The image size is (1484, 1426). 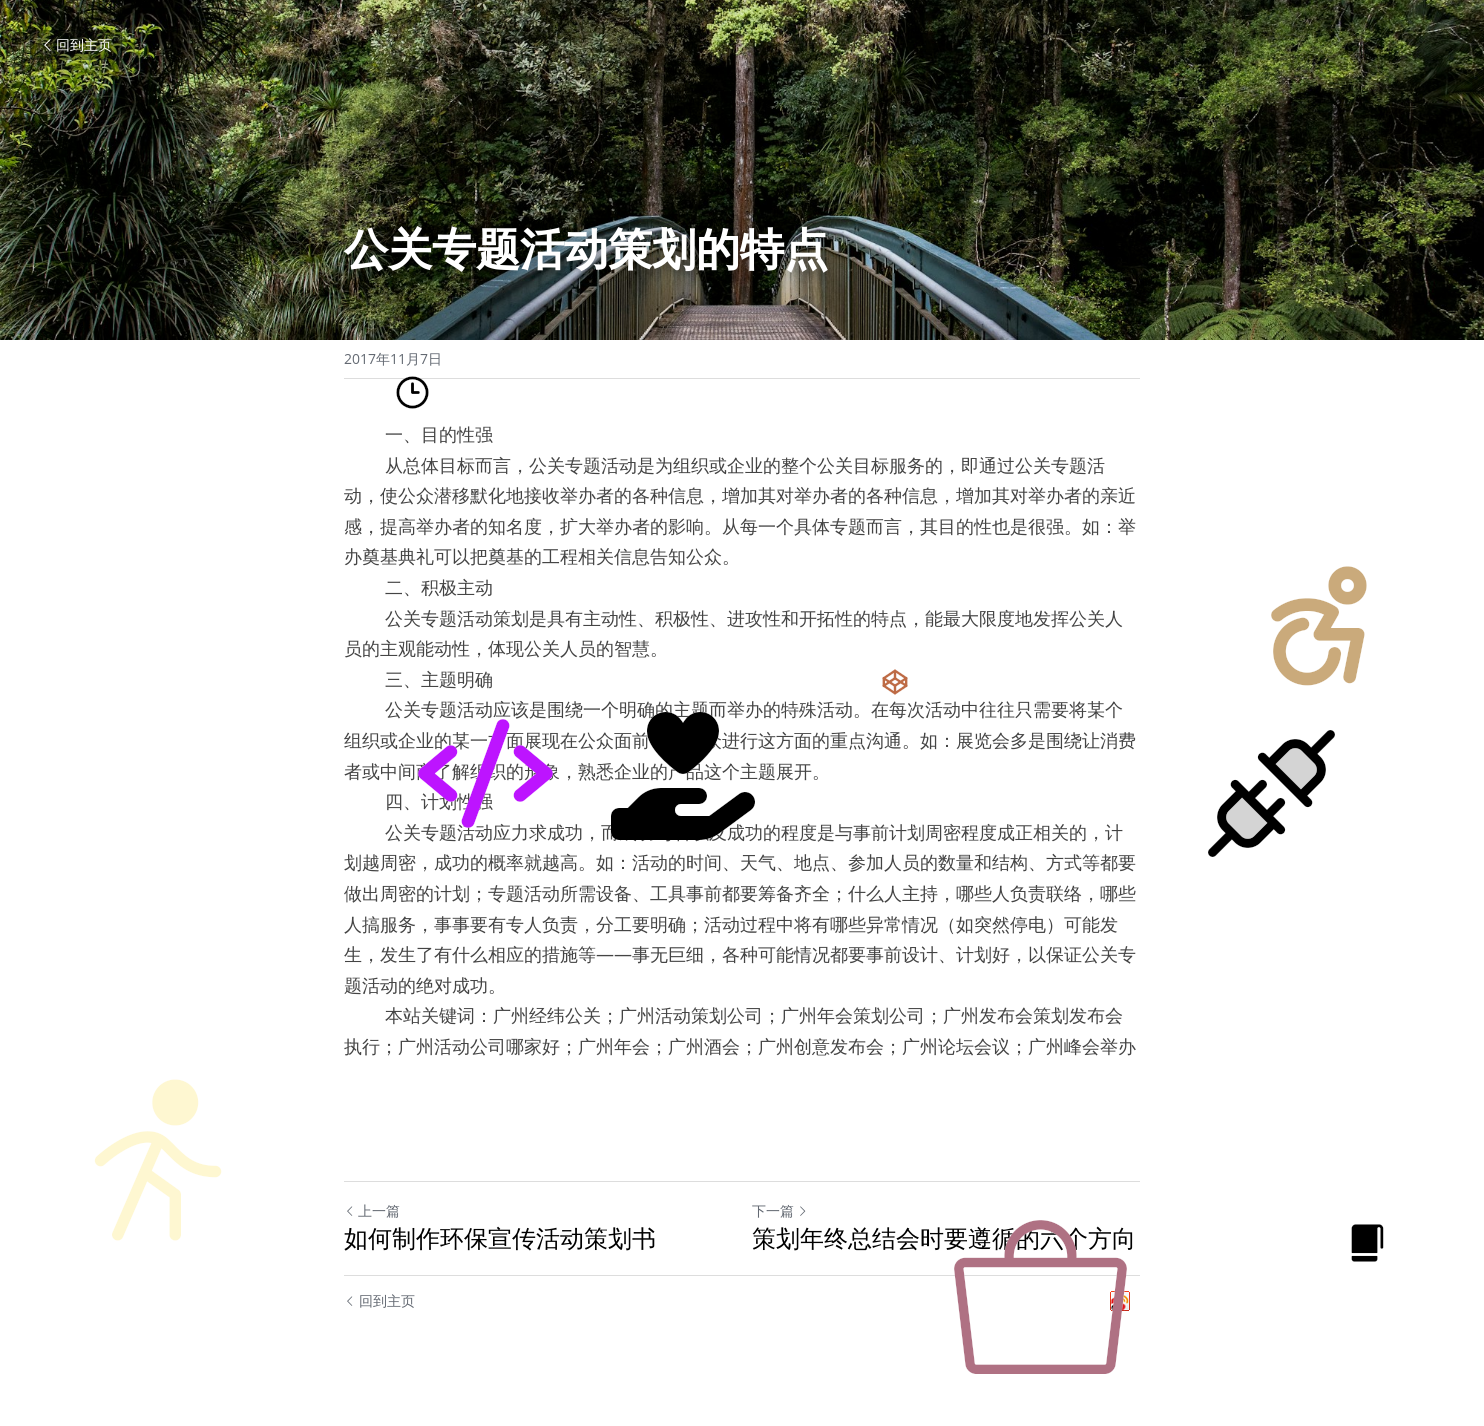 What do you see at coordinates (1271, 793) in the screenshot?
I see `connect or manage device connections` at bounding box center [1271, 793].